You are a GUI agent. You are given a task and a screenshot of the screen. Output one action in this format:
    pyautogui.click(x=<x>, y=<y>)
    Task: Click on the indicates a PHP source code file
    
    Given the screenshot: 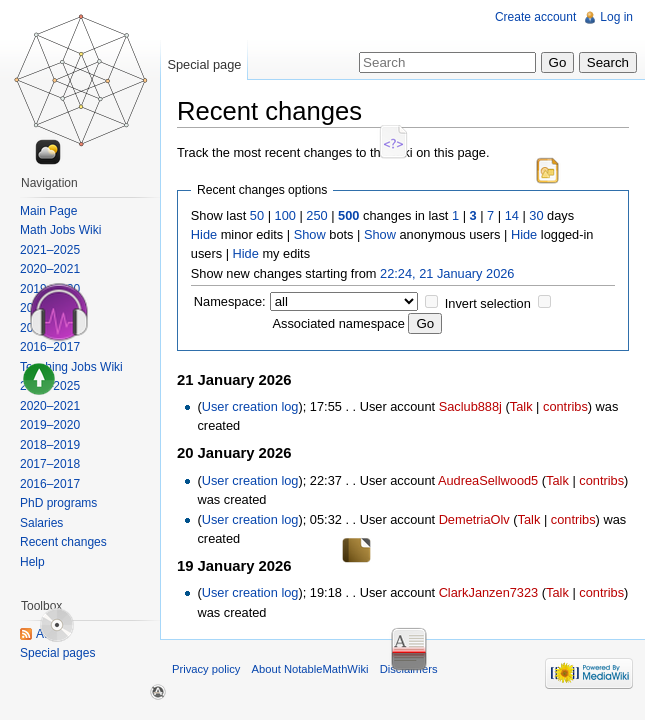 What is the action you would take?
    pyautogui.click(x=393, y=141)
    